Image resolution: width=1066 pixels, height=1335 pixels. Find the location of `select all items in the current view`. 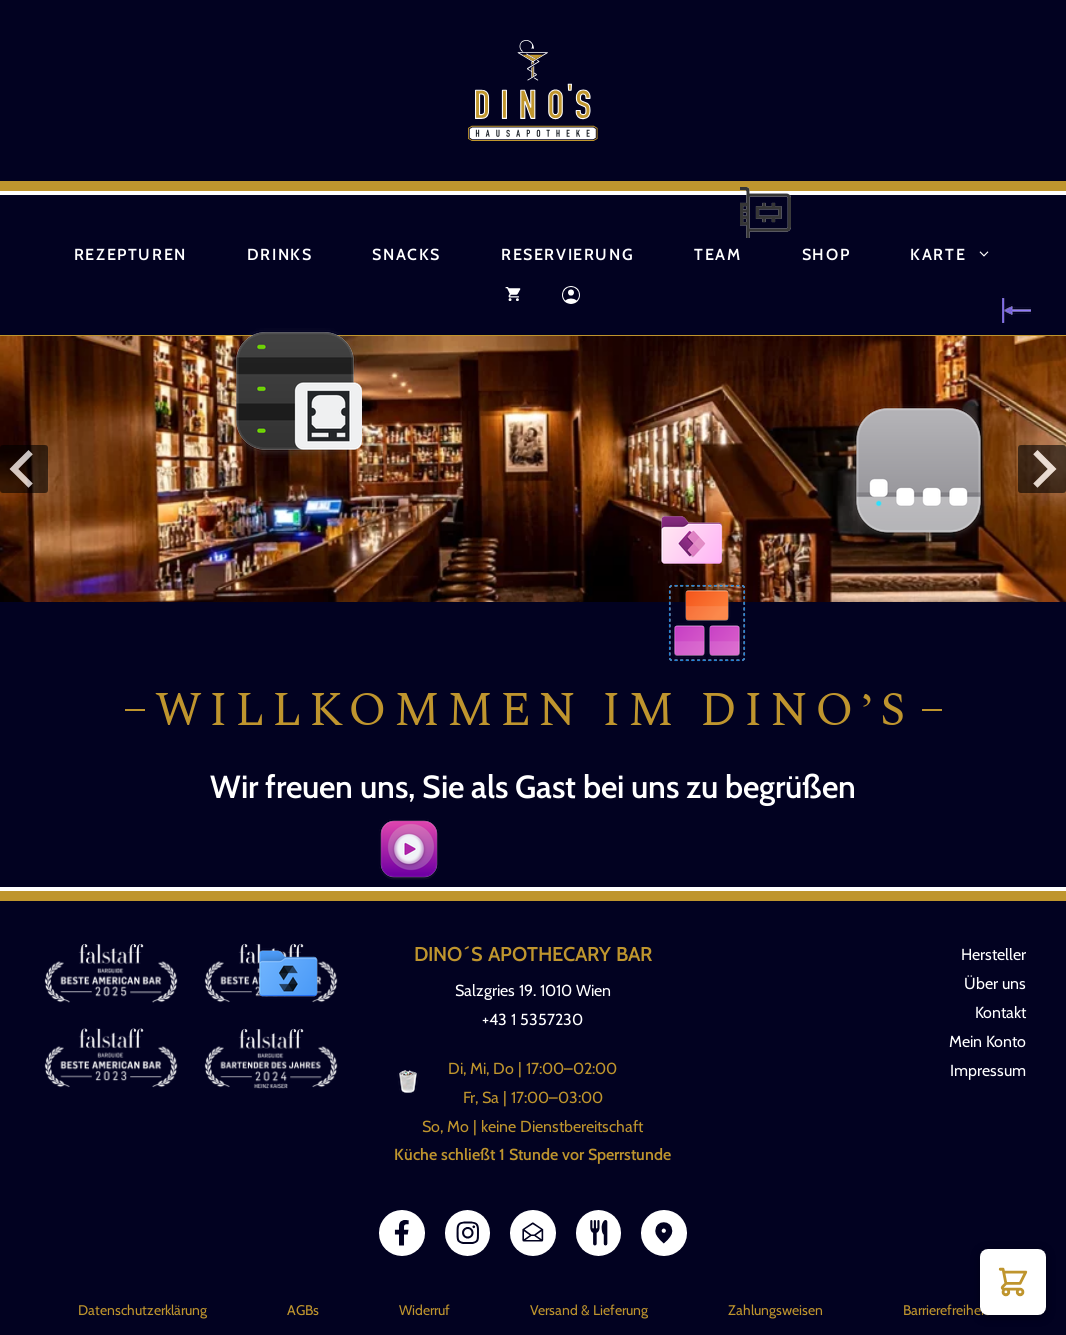

select all items in the current view is located at coordinates (707, 623).